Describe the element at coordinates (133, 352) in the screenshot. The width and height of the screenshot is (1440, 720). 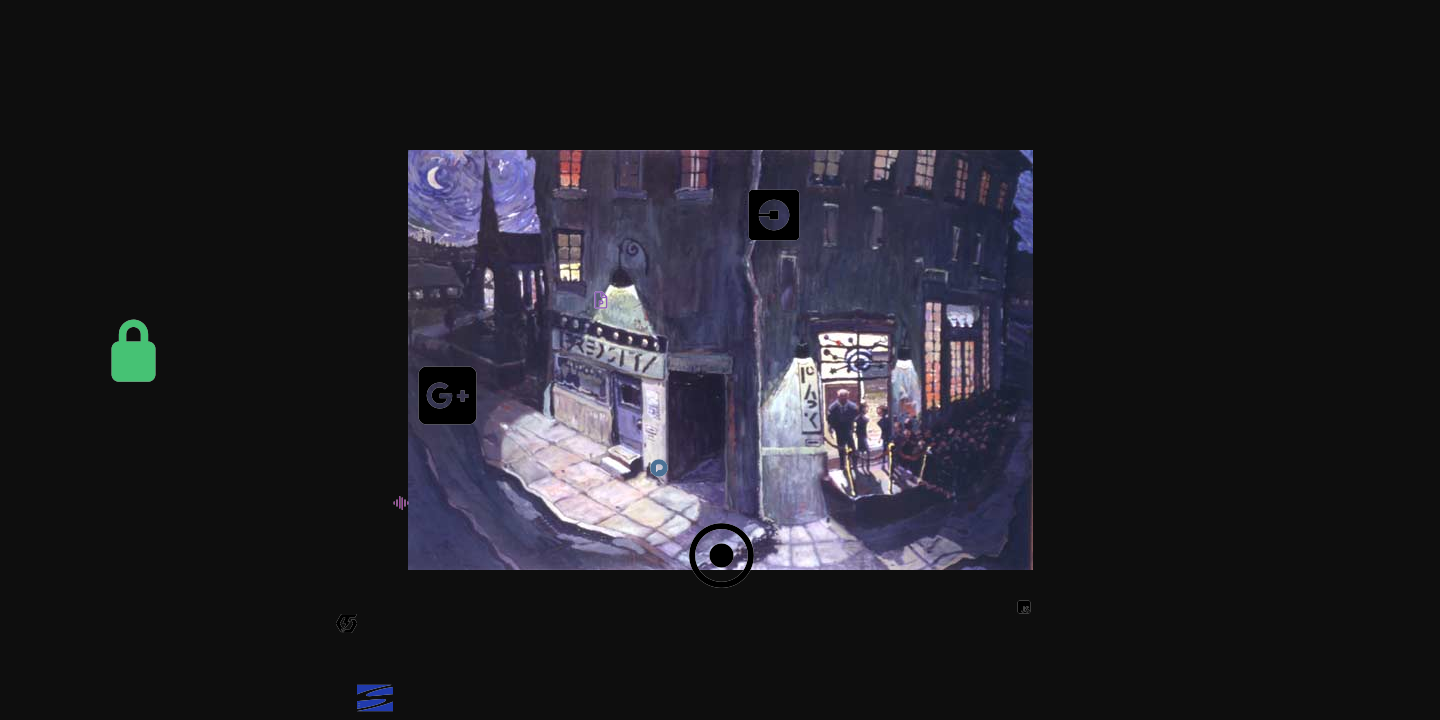
I see `indicates a locked or secure item` at that location.